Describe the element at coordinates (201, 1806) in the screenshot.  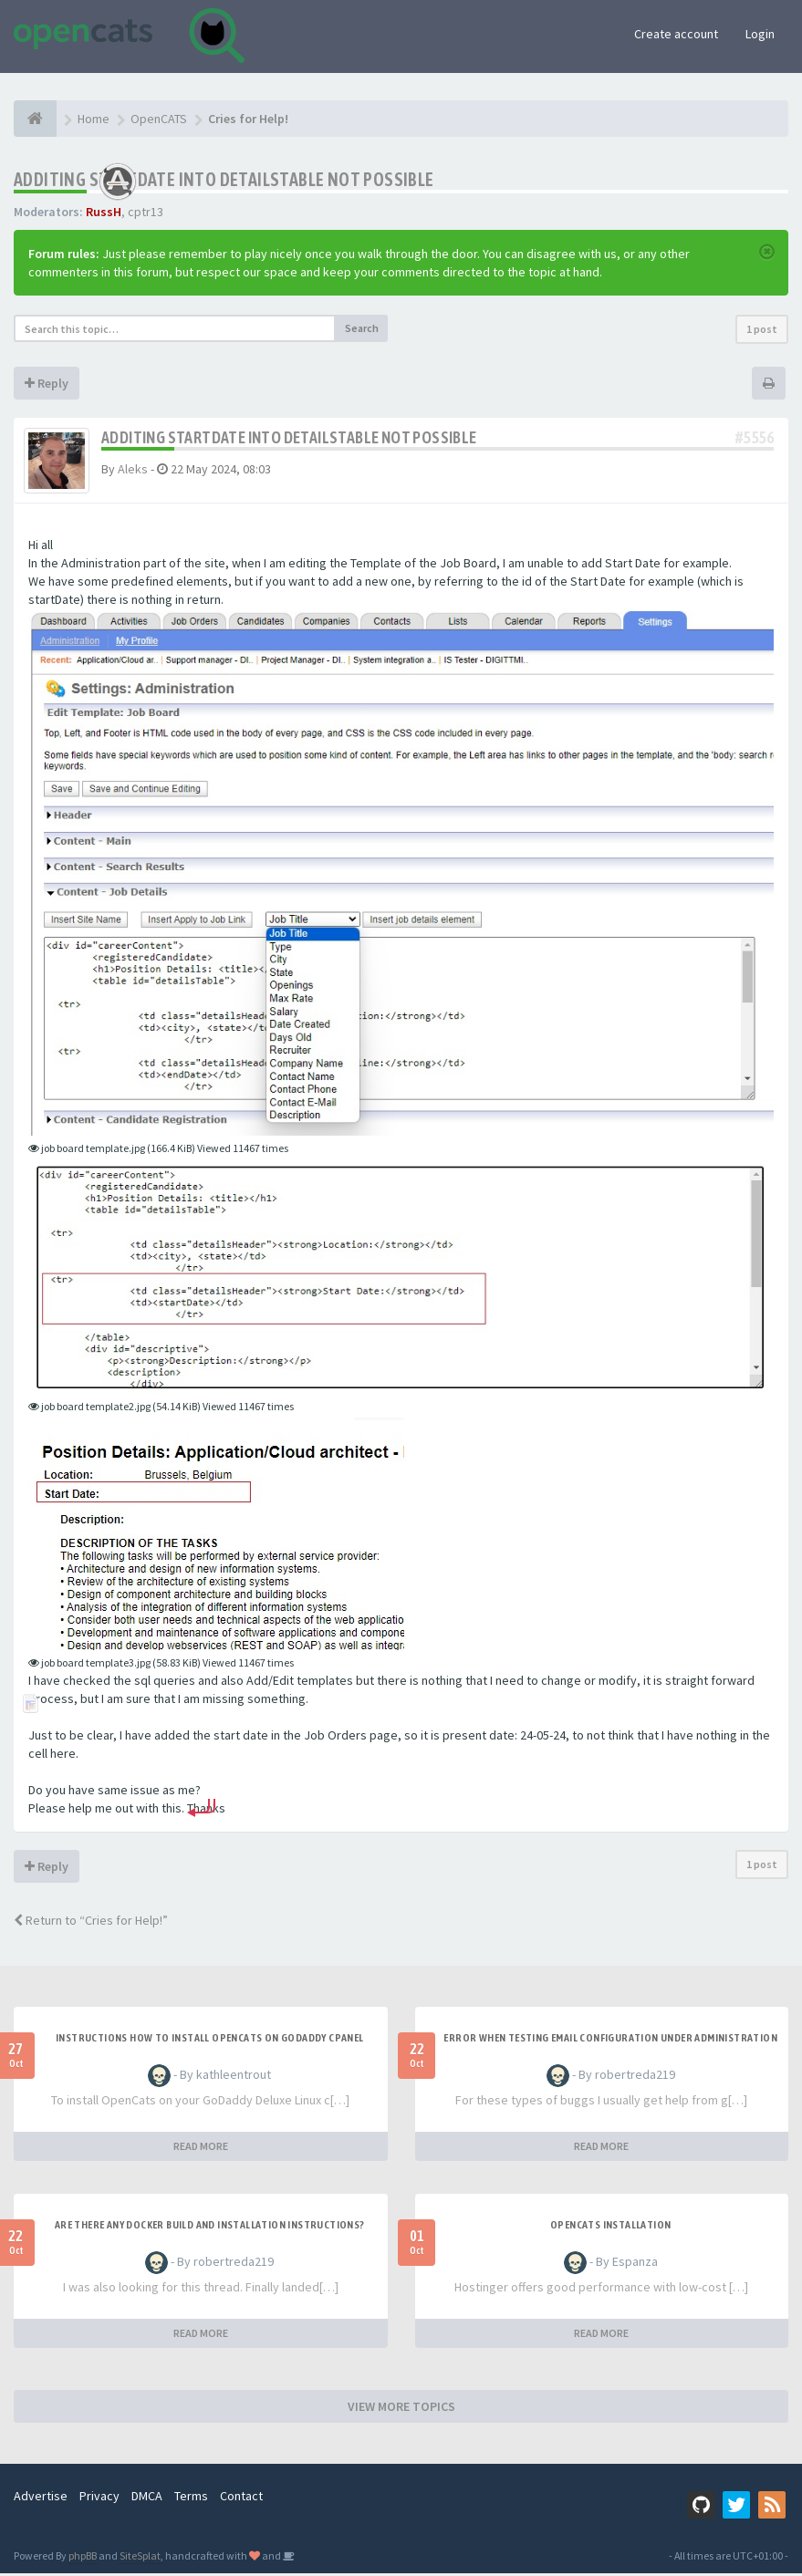
I see `reply to all recipients of an email` at that location.